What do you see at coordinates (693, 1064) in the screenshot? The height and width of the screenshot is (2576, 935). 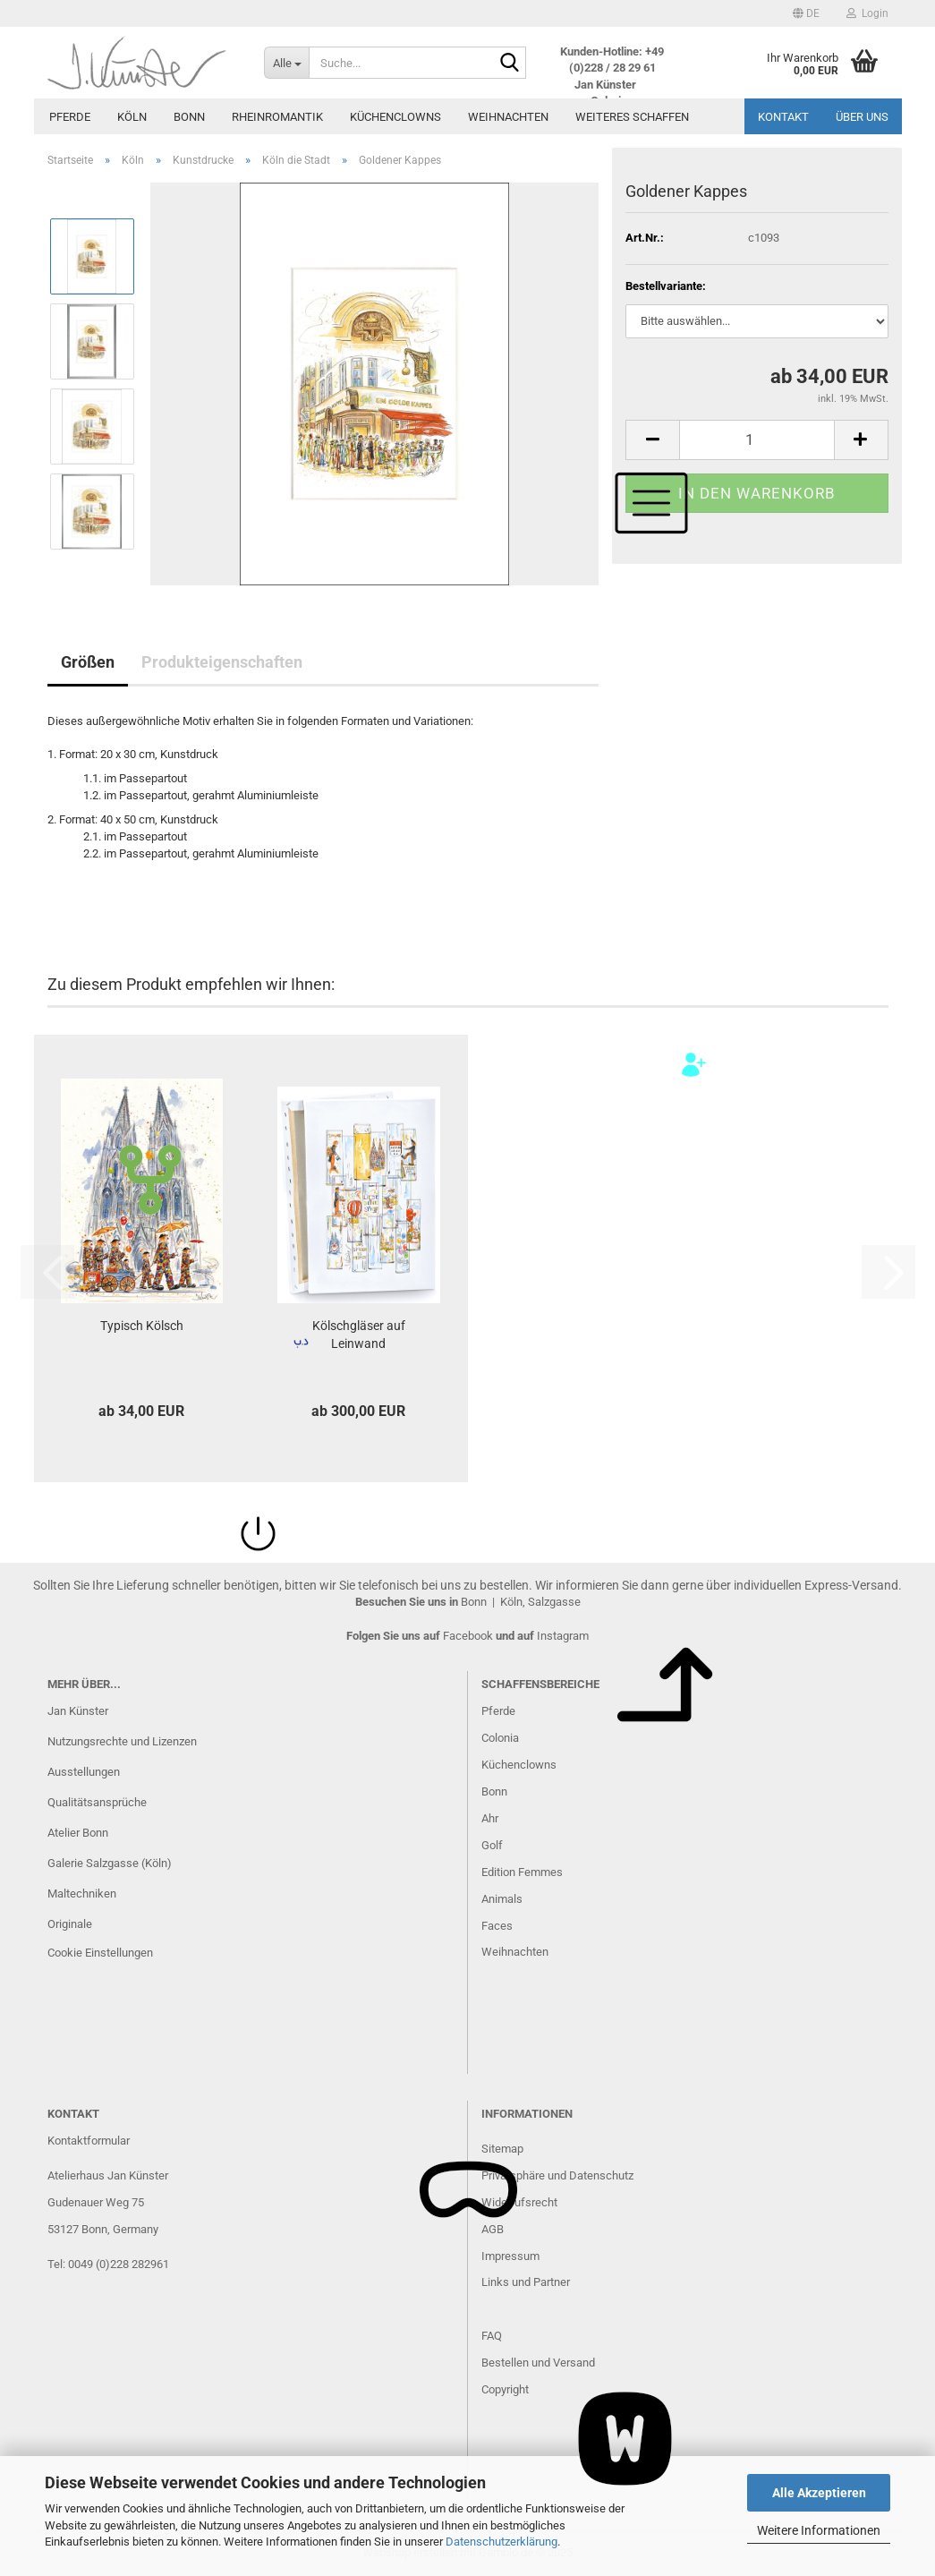 I see `add a new user or contact` at bounding box center [693, 1064].